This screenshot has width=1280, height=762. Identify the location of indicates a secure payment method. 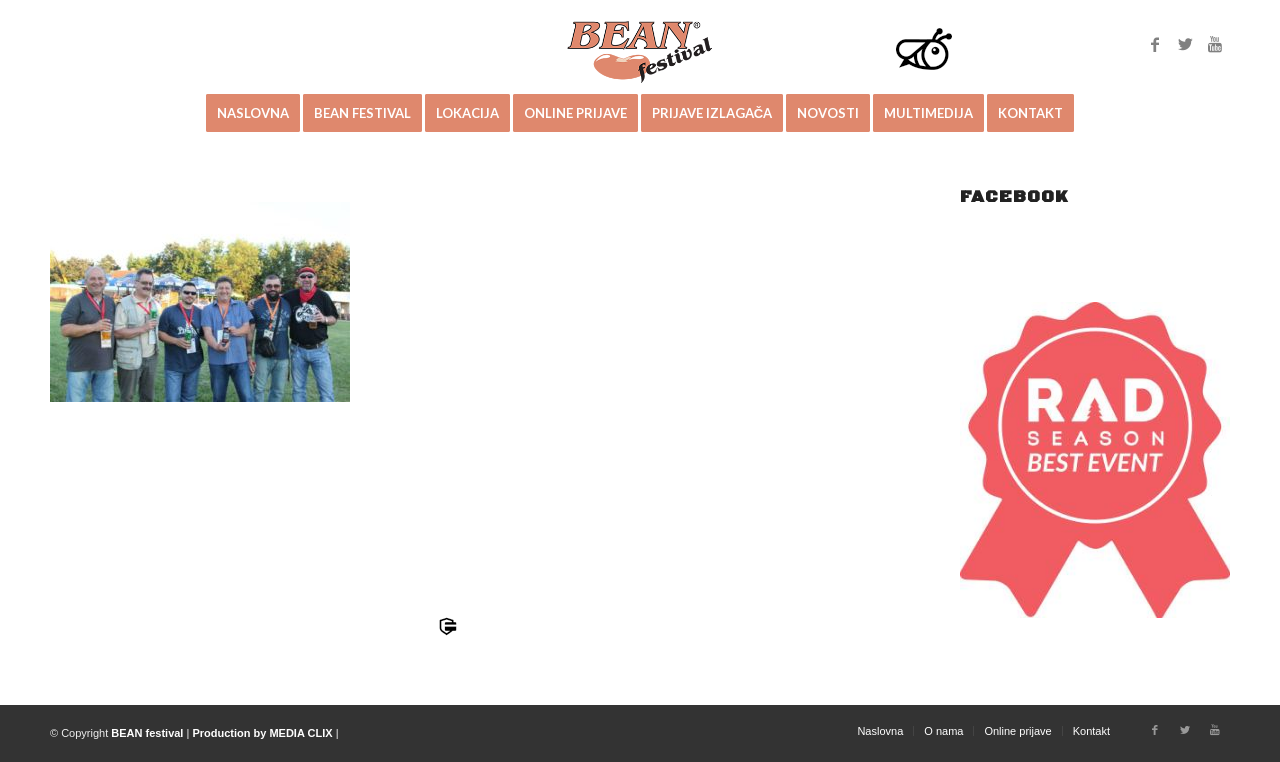
(447, 626).